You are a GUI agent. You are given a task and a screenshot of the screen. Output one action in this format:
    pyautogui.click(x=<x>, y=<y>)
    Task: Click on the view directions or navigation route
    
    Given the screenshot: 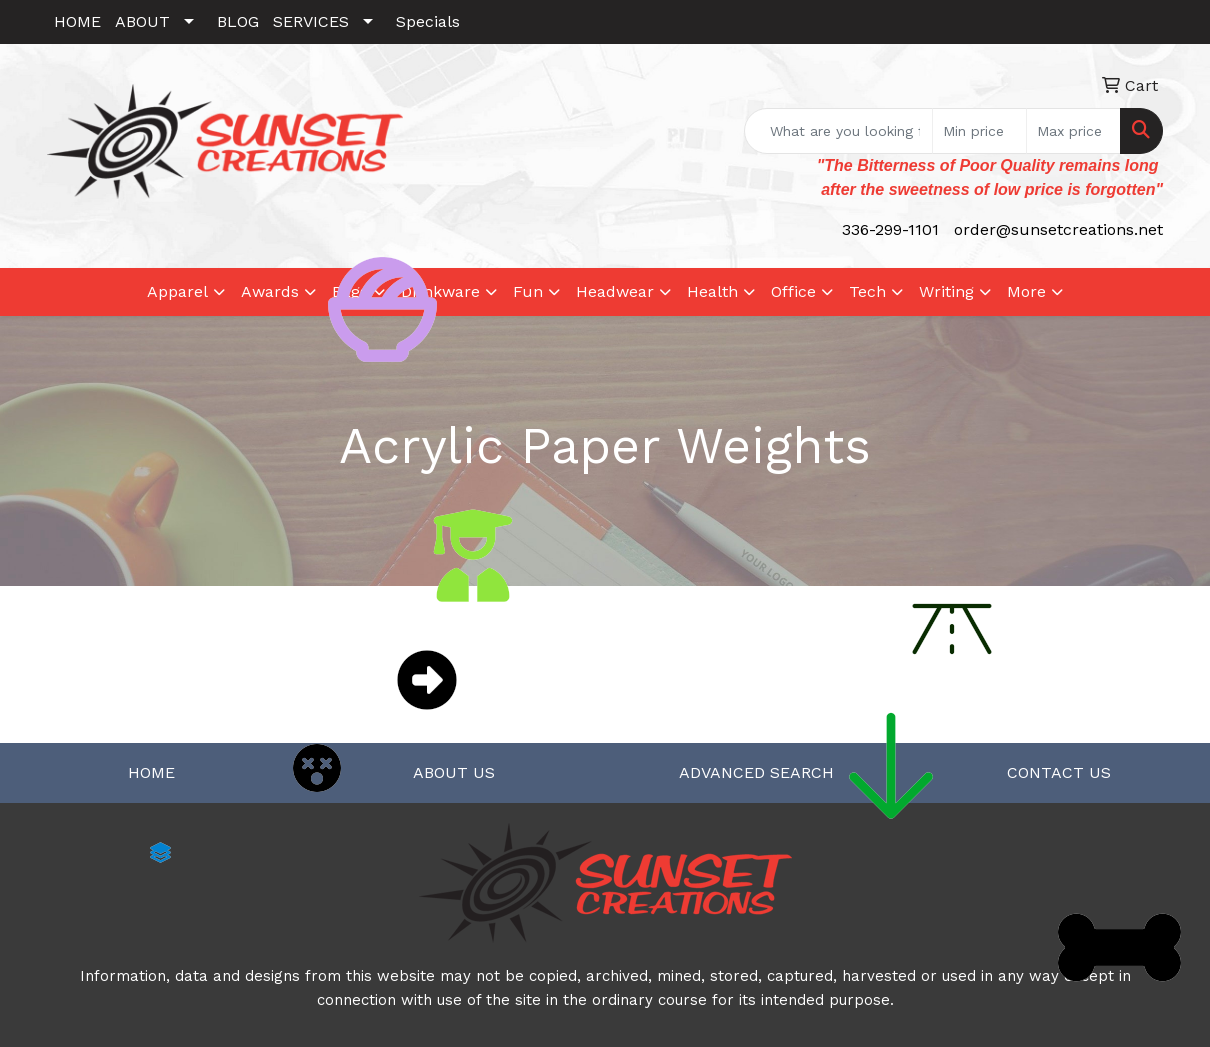 What is the action you would take?
    pyautogui.click(x=952, y=629)
    